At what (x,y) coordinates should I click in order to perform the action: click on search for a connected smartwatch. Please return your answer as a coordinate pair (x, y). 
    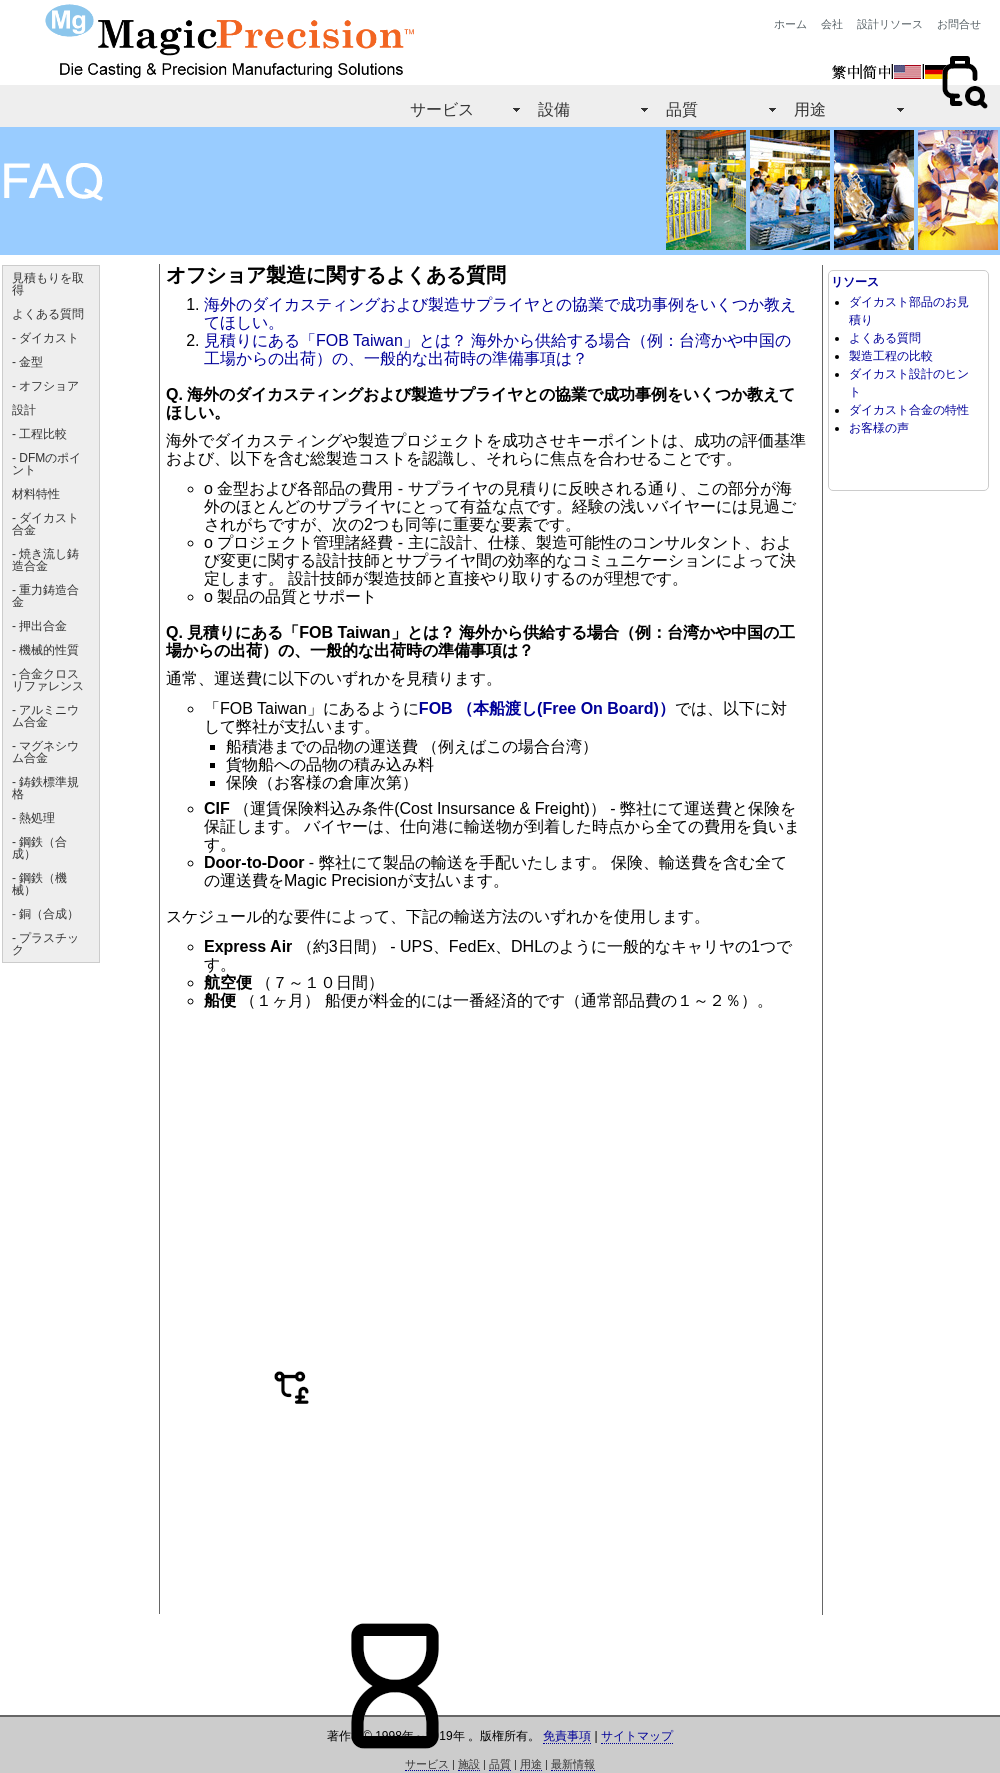
    Looking at the image, I should click on (960, 81).